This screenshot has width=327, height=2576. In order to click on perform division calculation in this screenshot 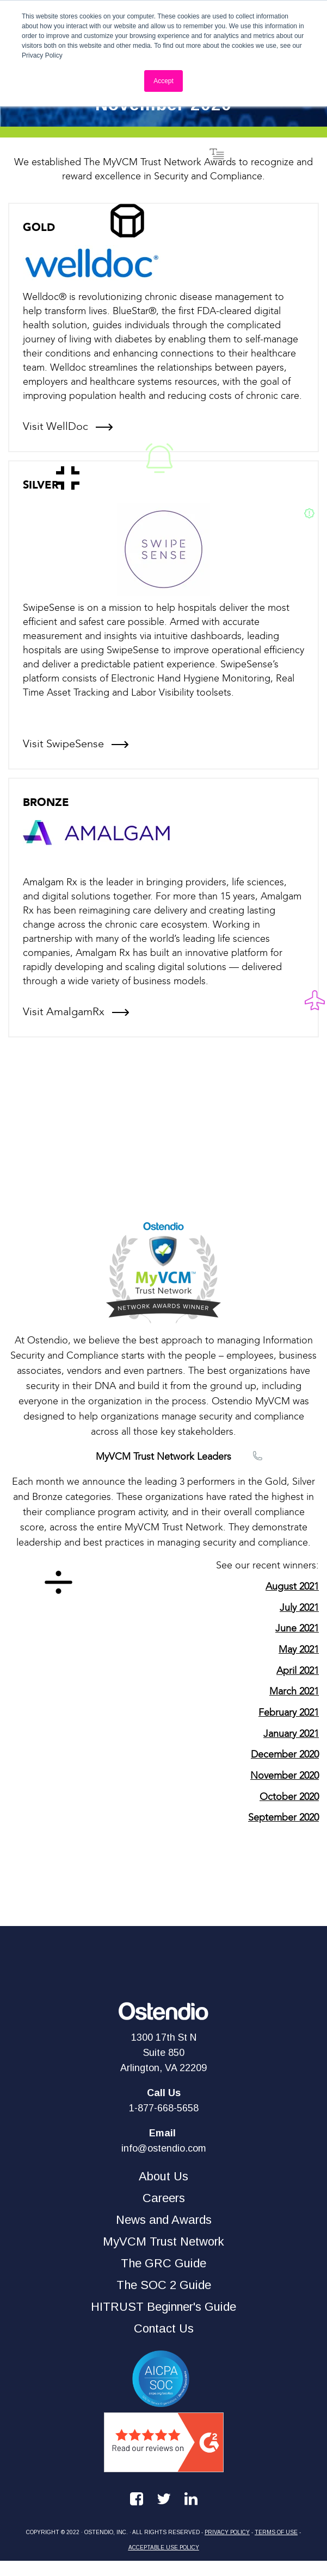, I will do `click(58, 1582)`.